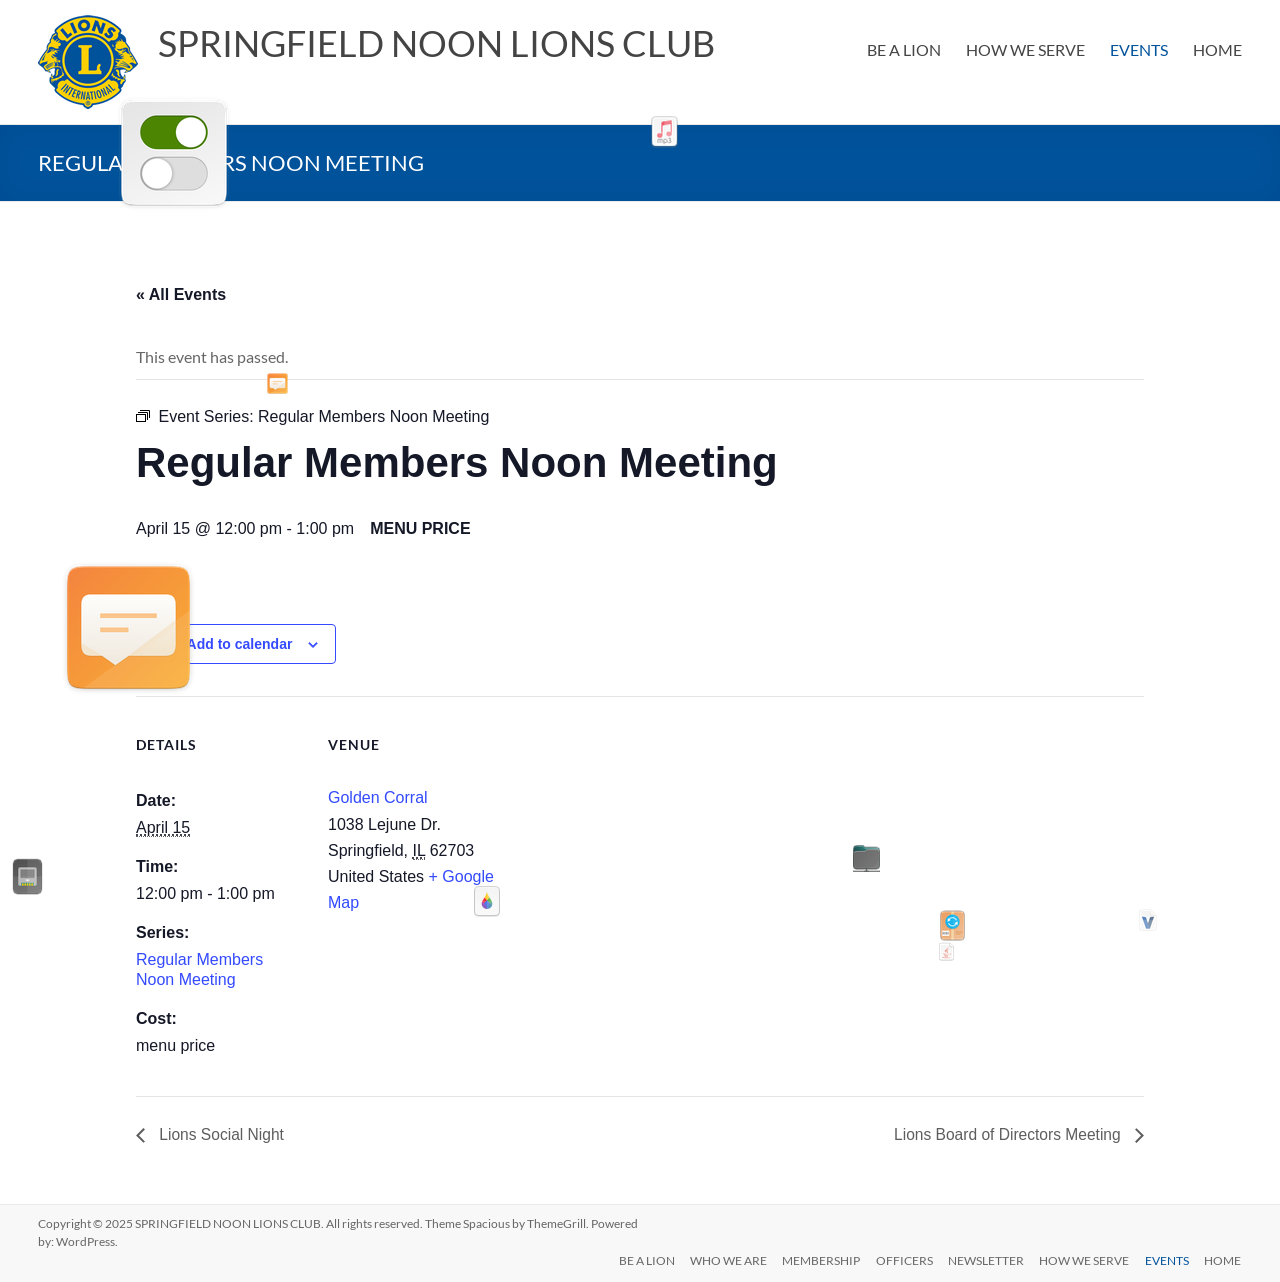 This screenshot has width=1280, height=1282. Describe the element at coordinates (664, 131) in the screenshot. I see `an mp3 audio file` at that location.